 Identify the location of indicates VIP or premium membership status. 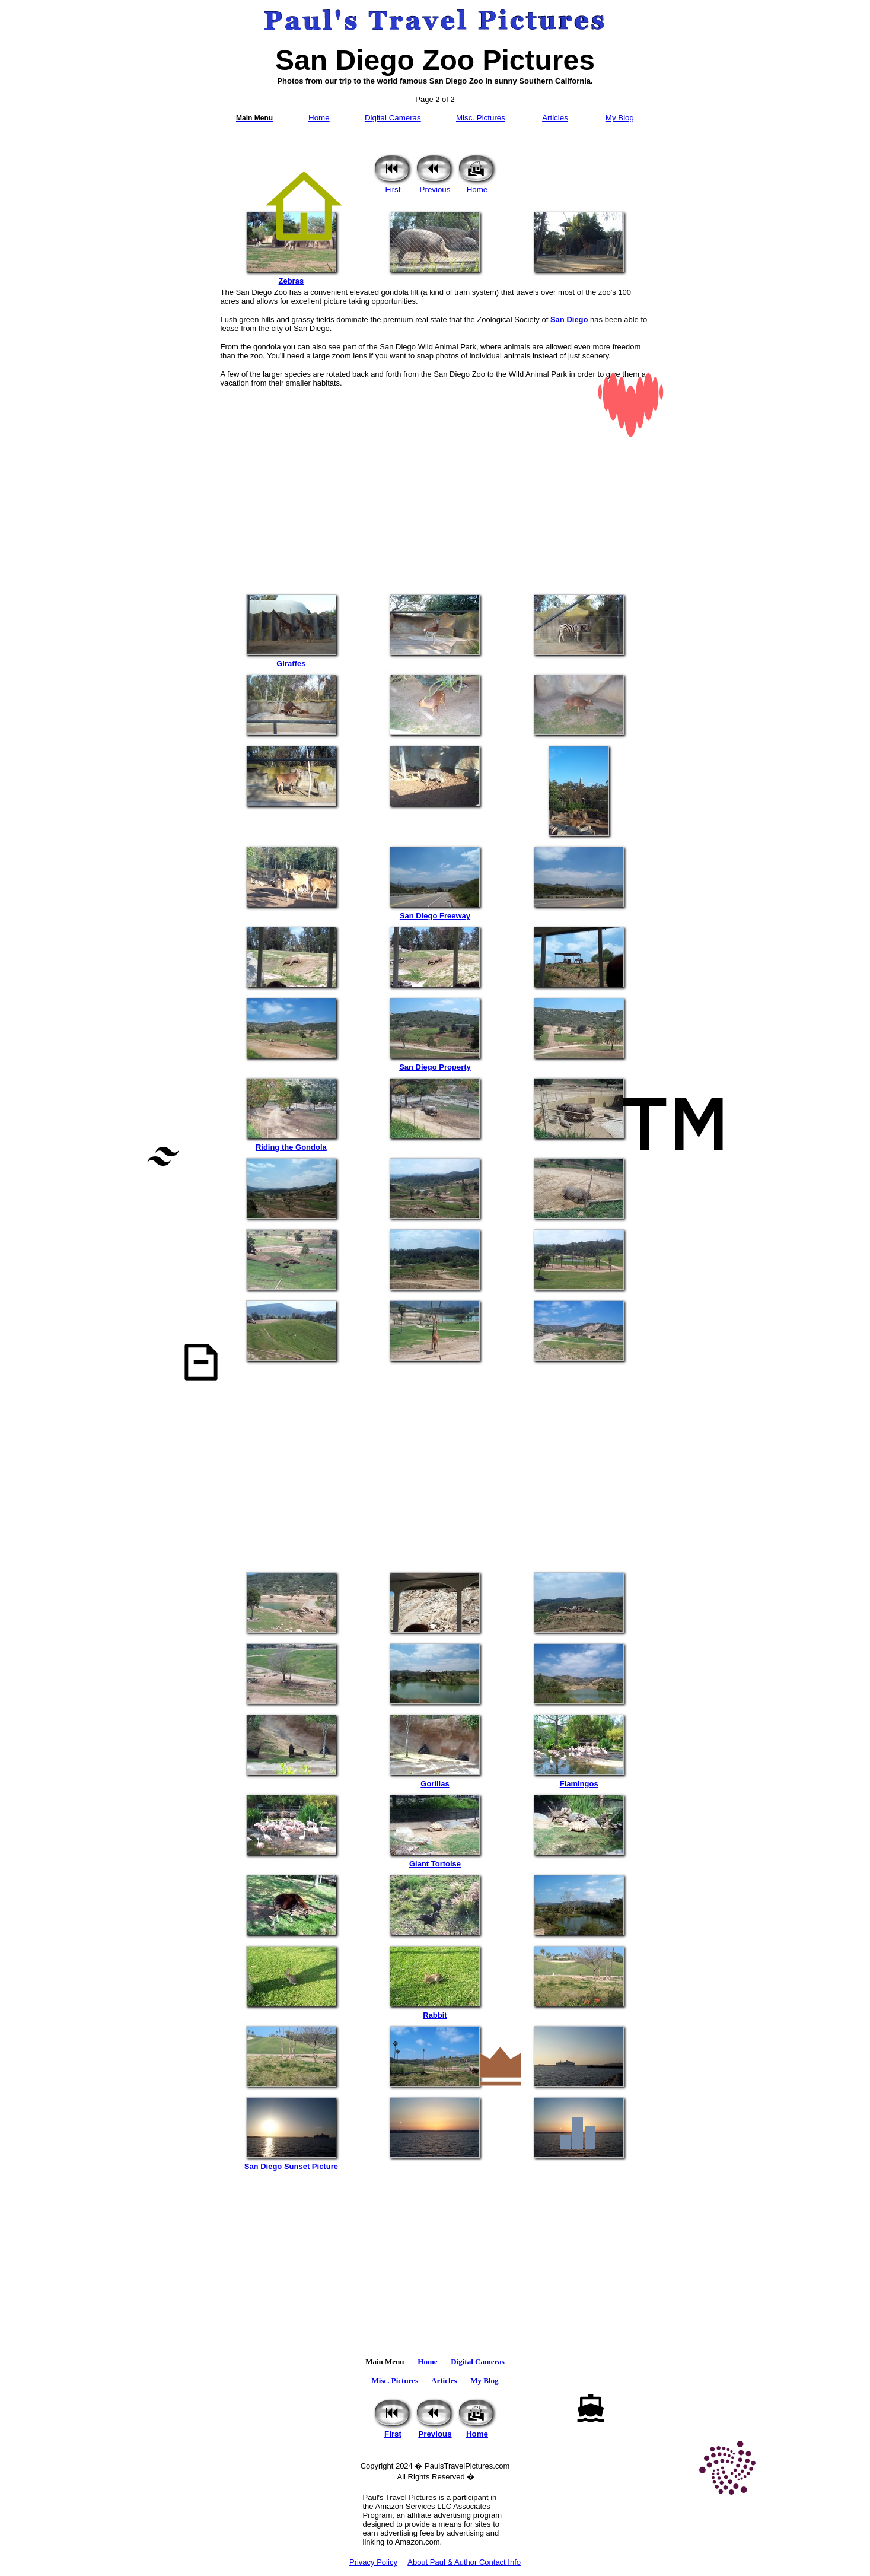
(500, 2067).